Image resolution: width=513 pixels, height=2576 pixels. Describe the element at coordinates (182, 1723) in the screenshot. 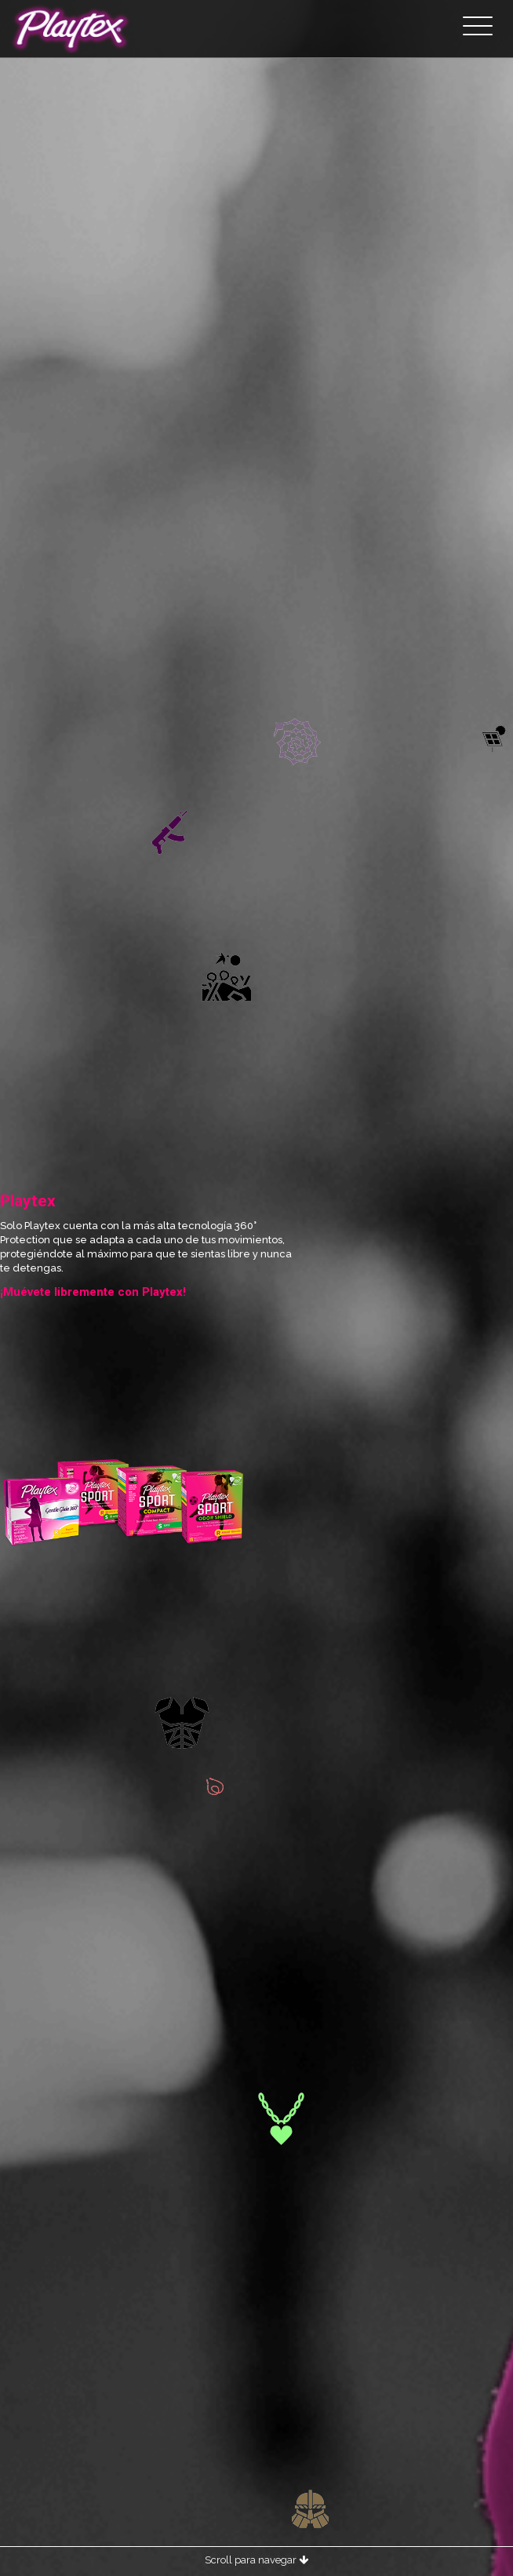

I see `equip torso armor piece` at that location.